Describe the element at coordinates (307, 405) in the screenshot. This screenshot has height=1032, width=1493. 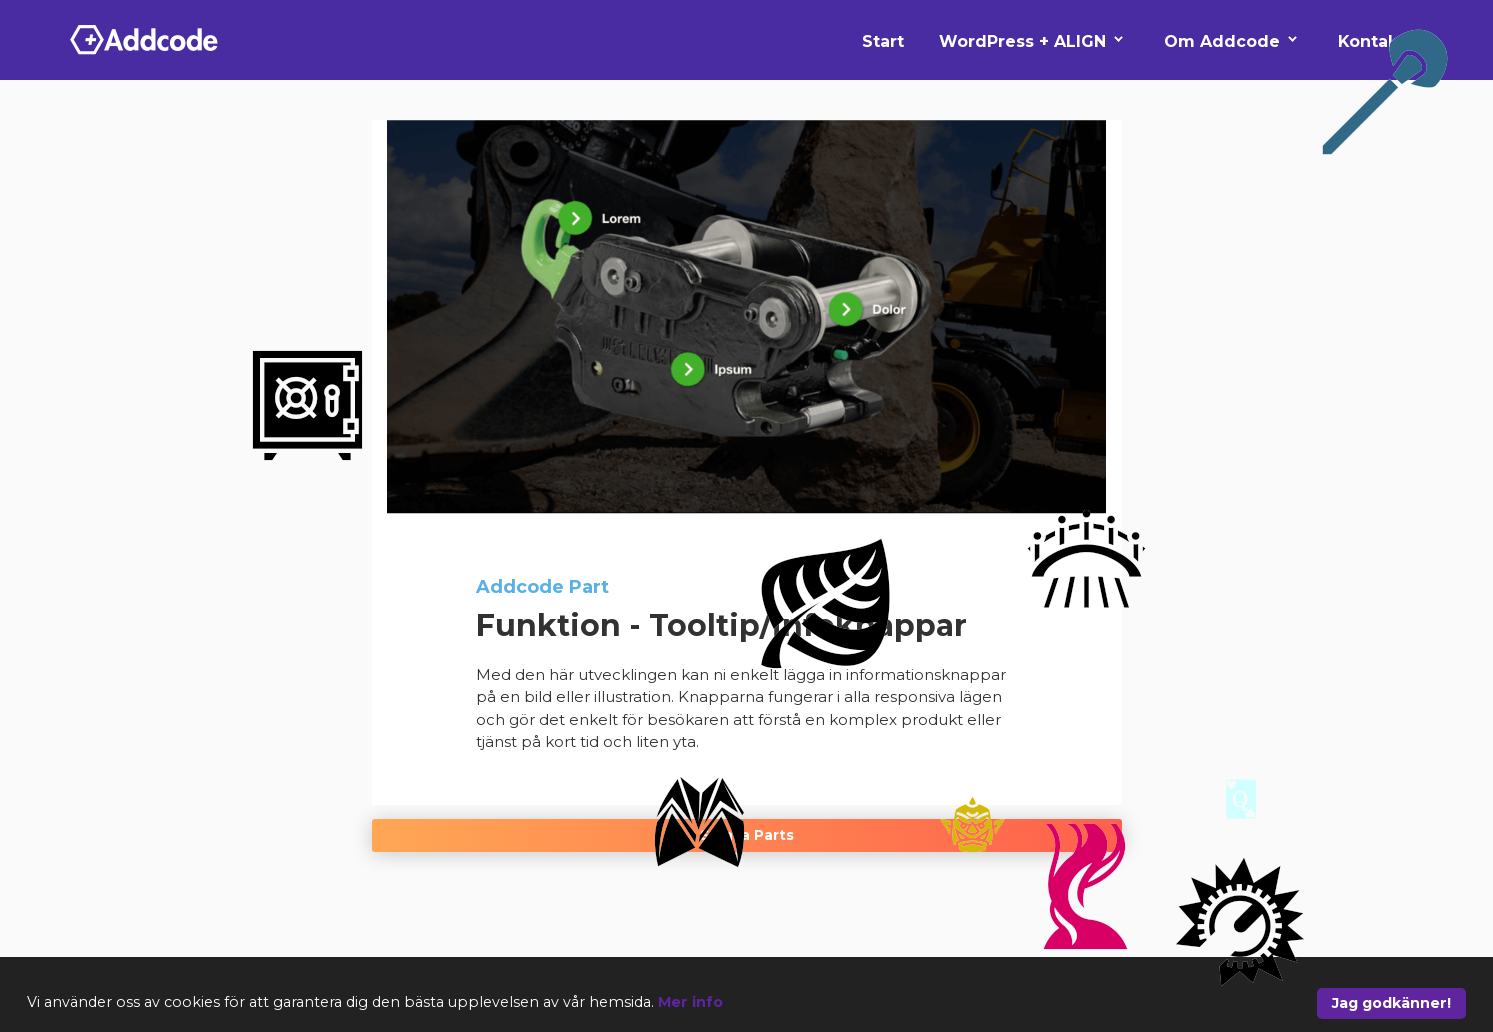
I see `access secure storage or vault` at that location.